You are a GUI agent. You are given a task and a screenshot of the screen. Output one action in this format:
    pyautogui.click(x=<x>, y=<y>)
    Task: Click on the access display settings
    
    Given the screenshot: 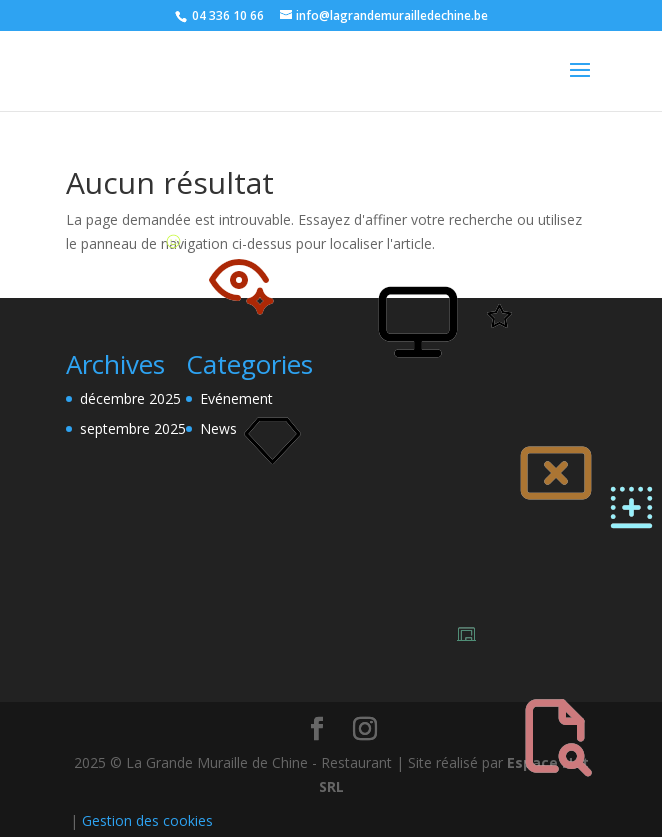 What is the action you would take?
    pyautogui.click(x=418, y=322)
    